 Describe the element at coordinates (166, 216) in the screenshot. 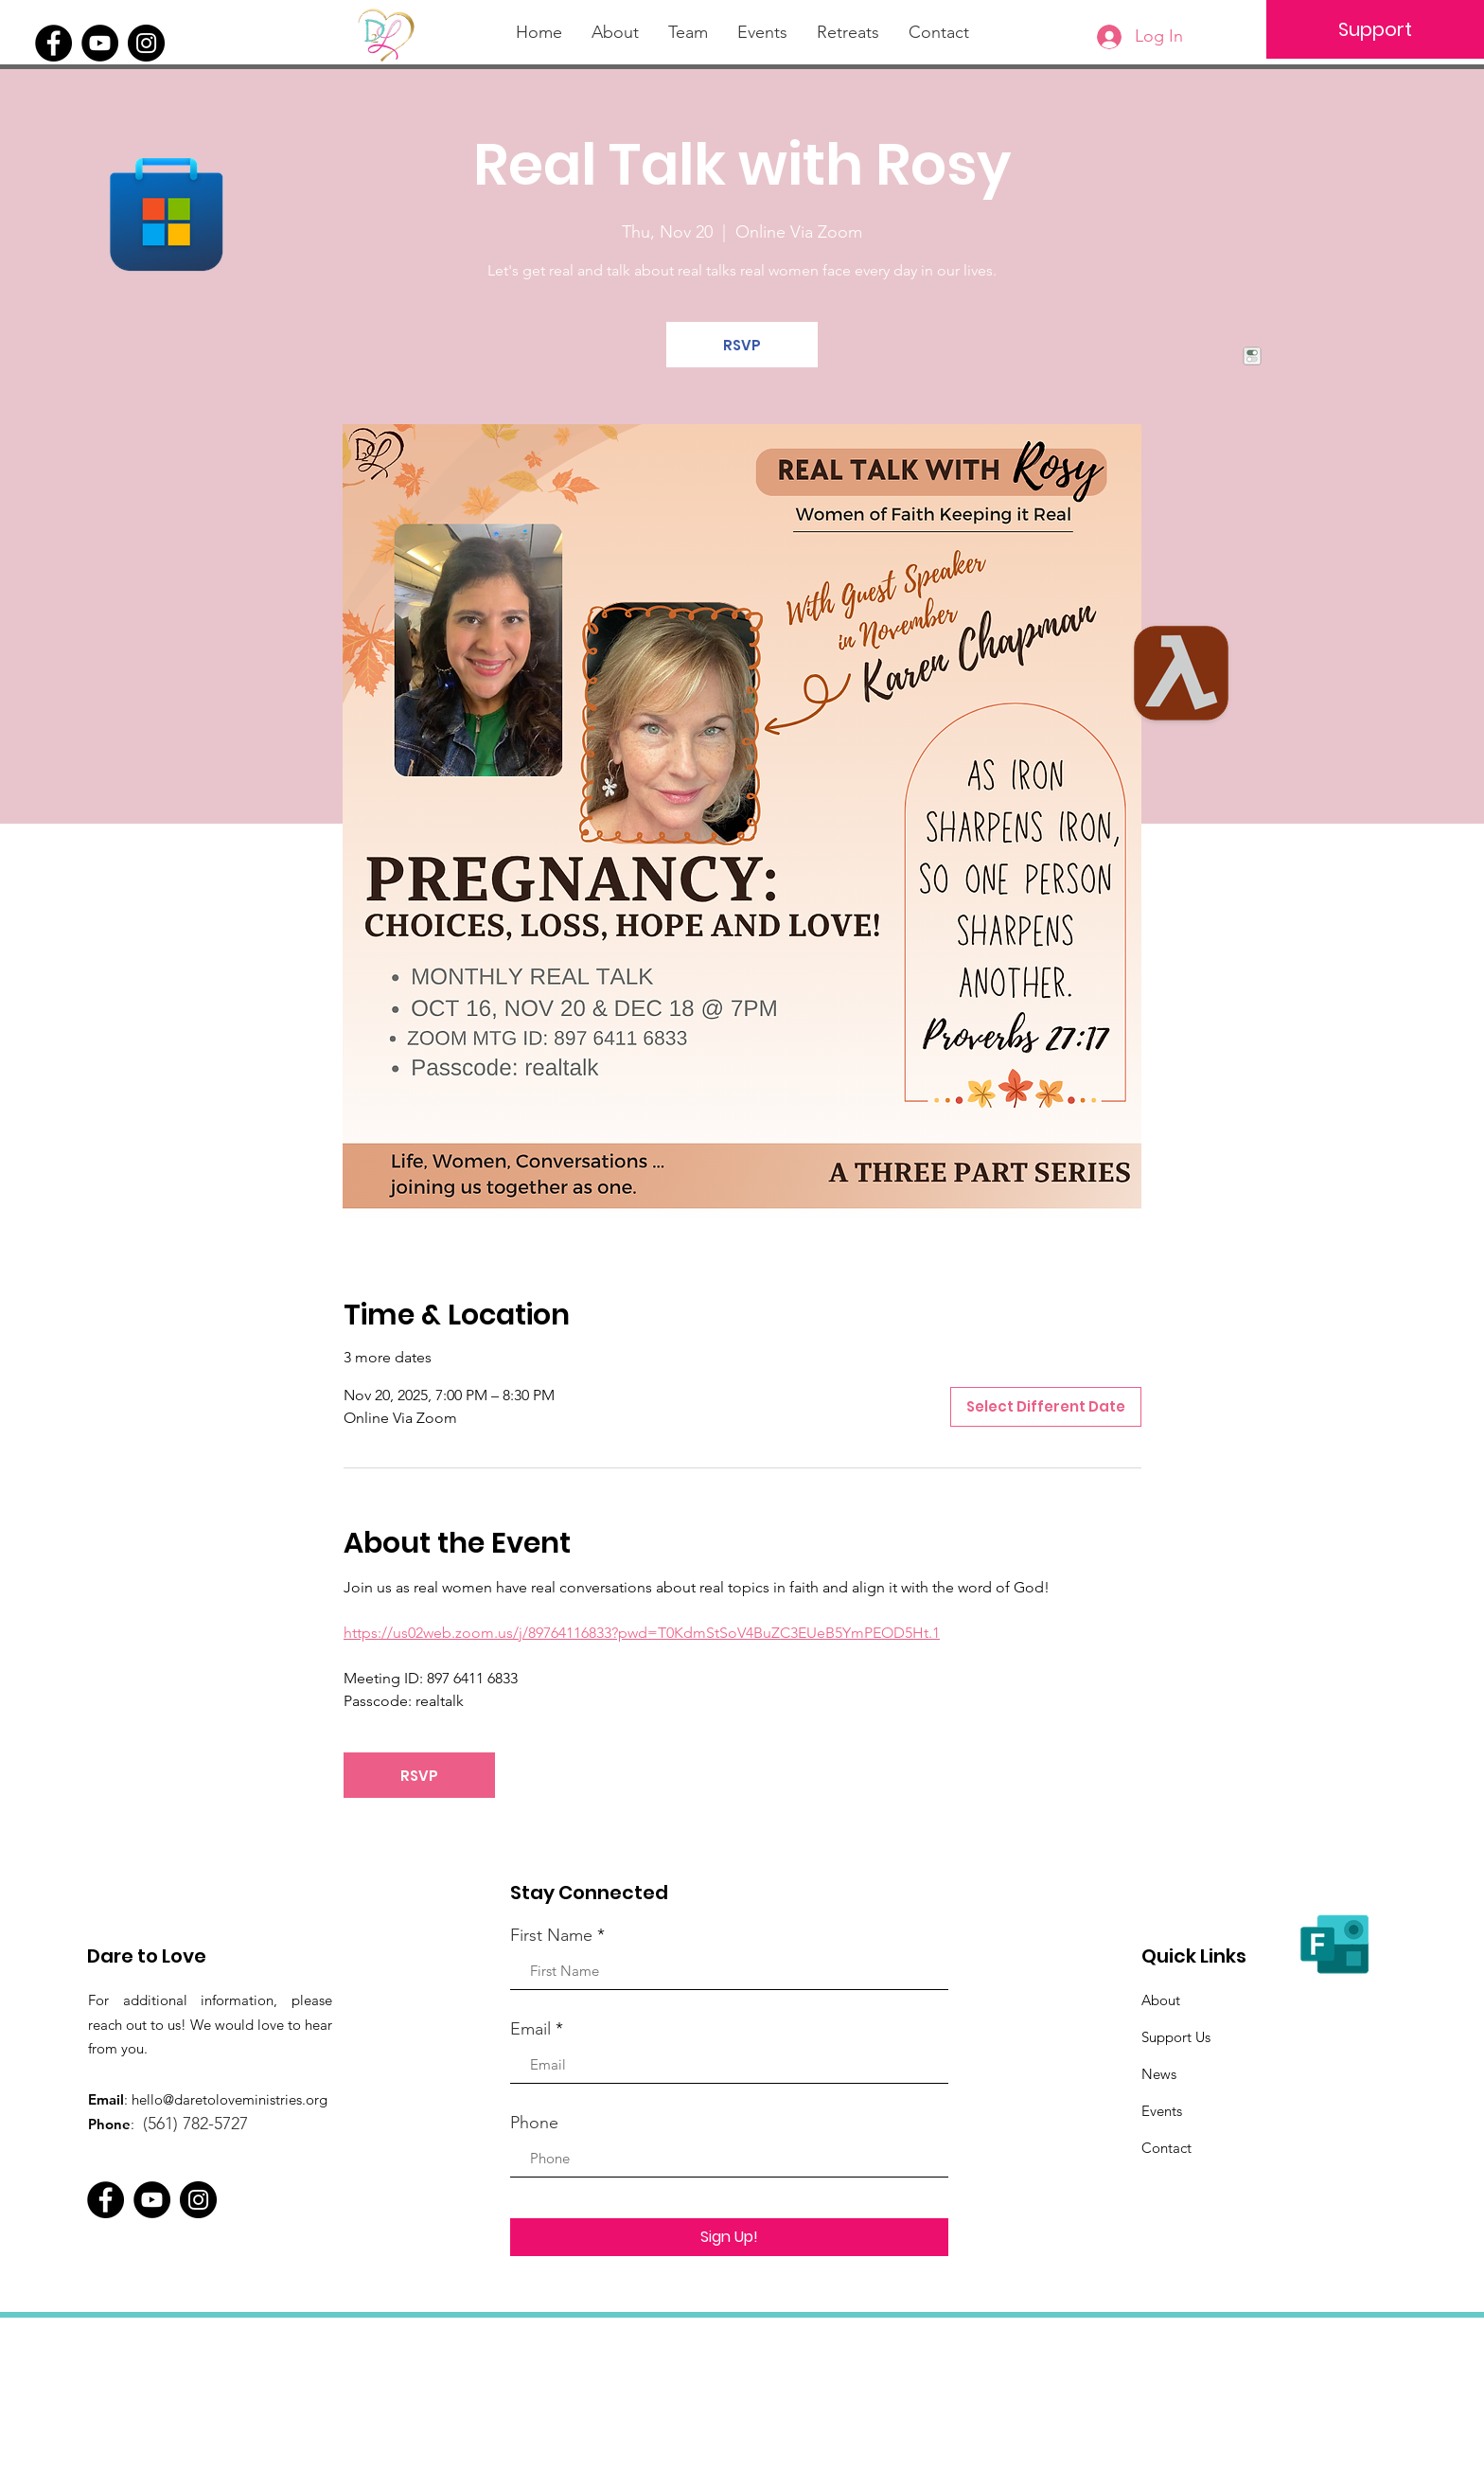

I see `open the Microsoft Store app` at that location.